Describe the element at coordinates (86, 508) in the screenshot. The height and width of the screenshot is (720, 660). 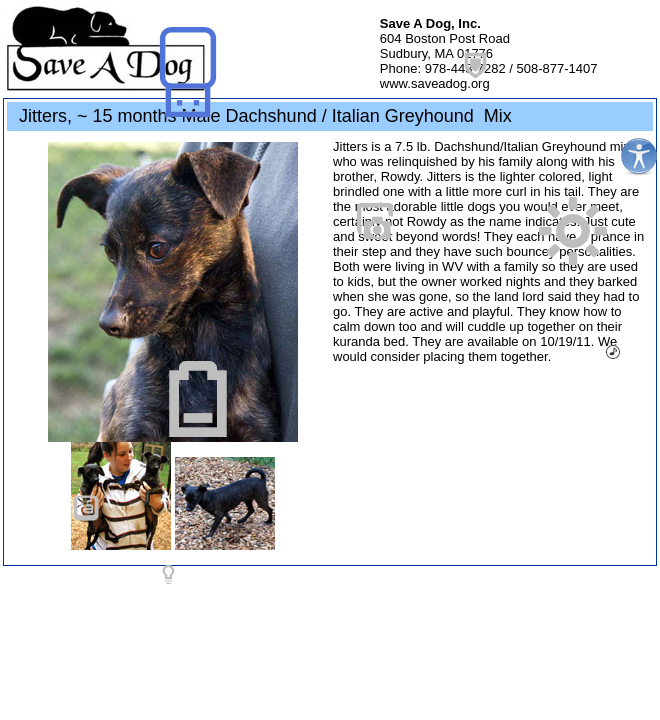
I see `open character map application` at that location.